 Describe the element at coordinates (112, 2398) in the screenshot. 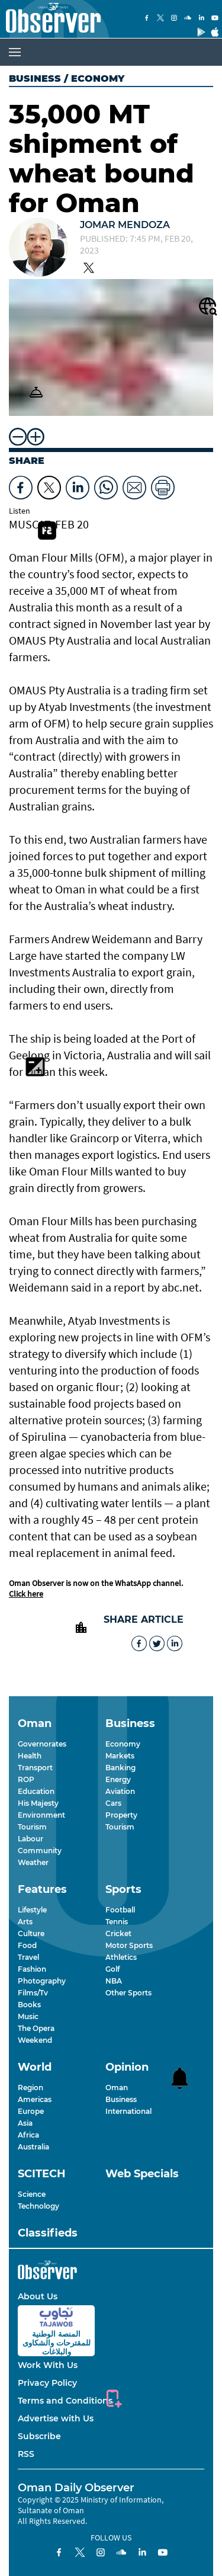

I see `add a new mobile device` at that location.